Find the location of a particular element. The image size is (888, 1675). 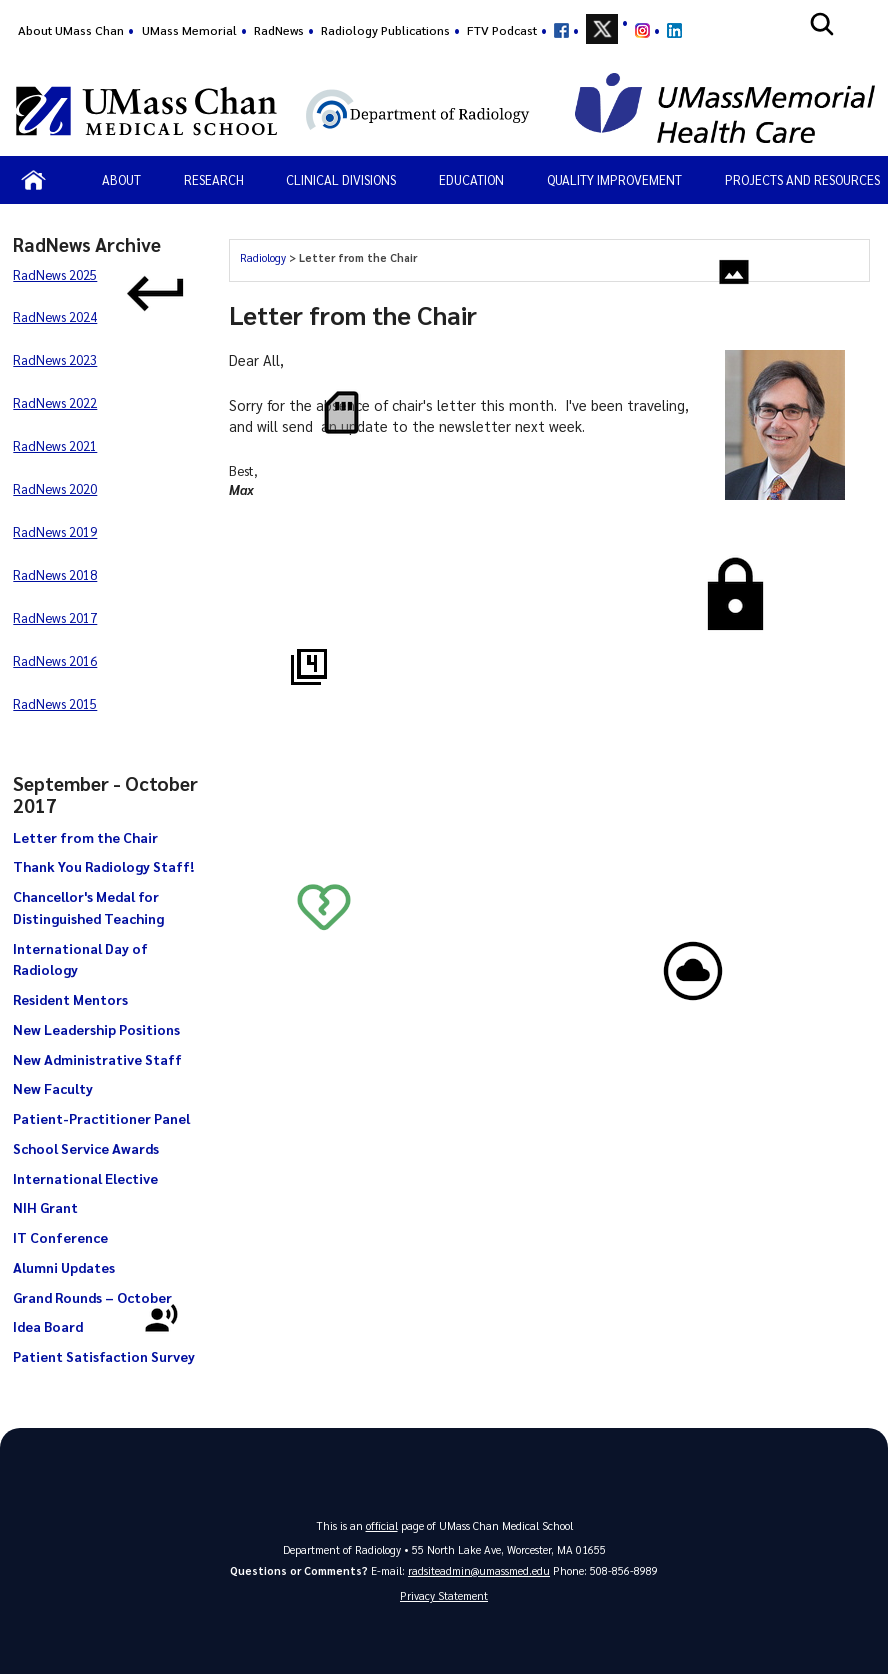

view image at actual size is located at coordinates (734, 272).